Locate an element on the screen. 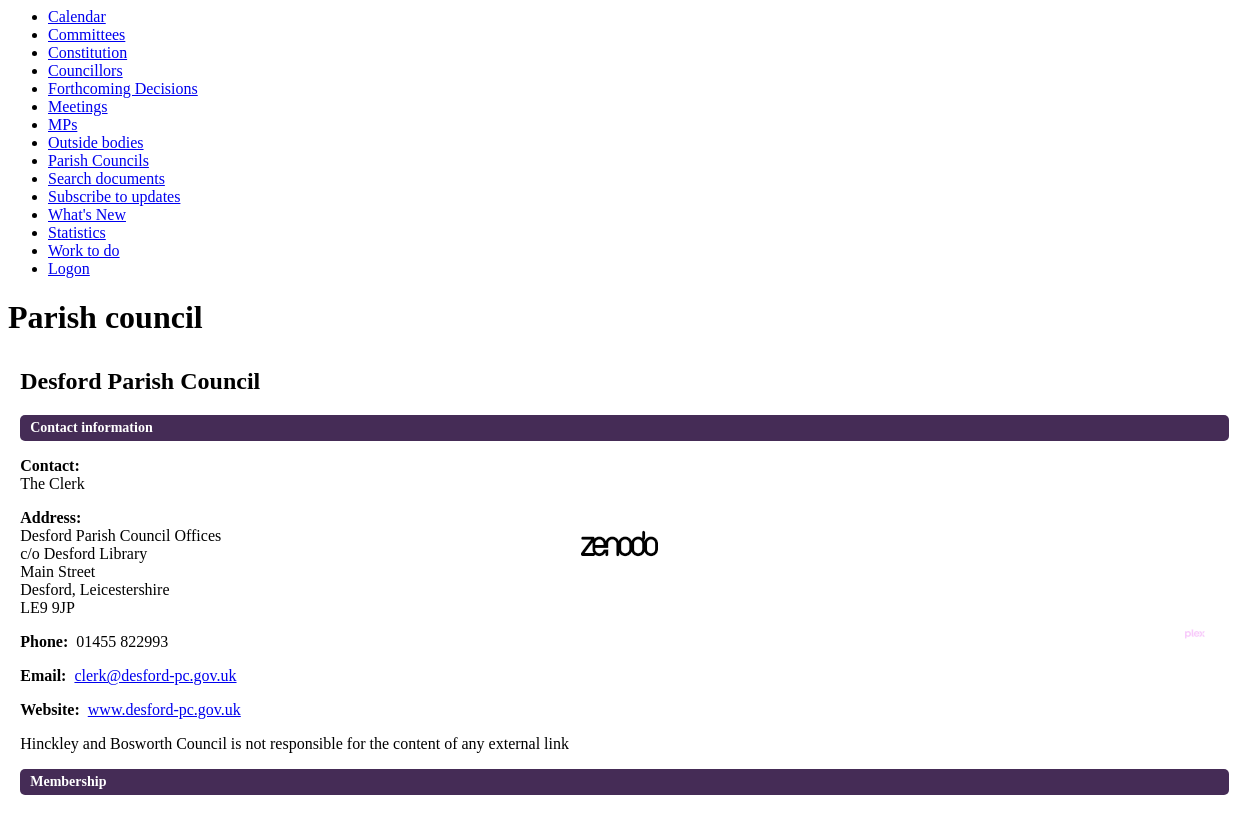 The image size is (1237, 826). open the Plex media streaming app is located at coordinates (1195, 634).